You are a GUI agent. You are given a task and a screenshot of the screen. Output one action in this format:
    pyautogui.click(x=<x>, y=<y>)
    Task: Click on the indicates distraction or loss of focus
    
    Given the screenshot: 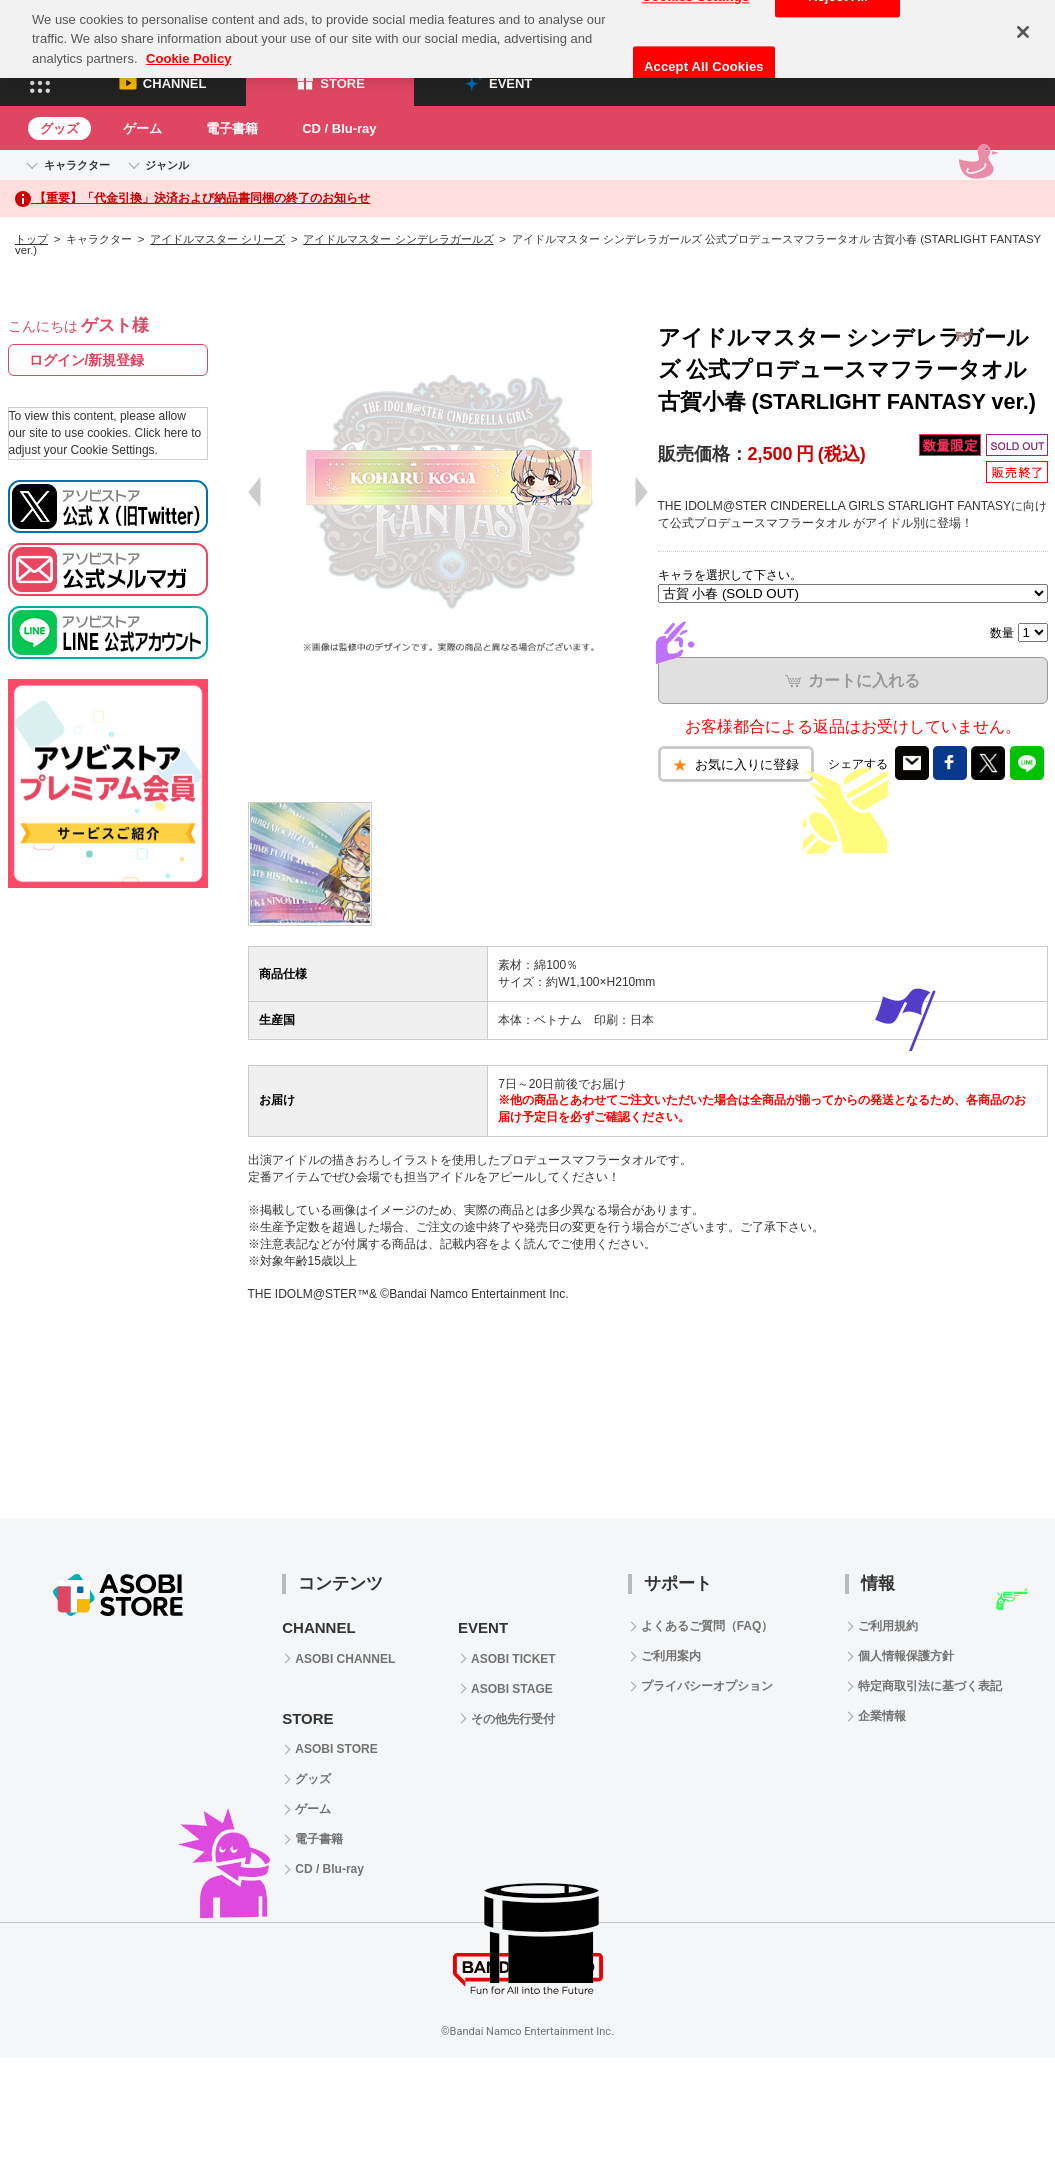 What is the action you would take?
    pyautogui.click(x=224, y=1863)
    